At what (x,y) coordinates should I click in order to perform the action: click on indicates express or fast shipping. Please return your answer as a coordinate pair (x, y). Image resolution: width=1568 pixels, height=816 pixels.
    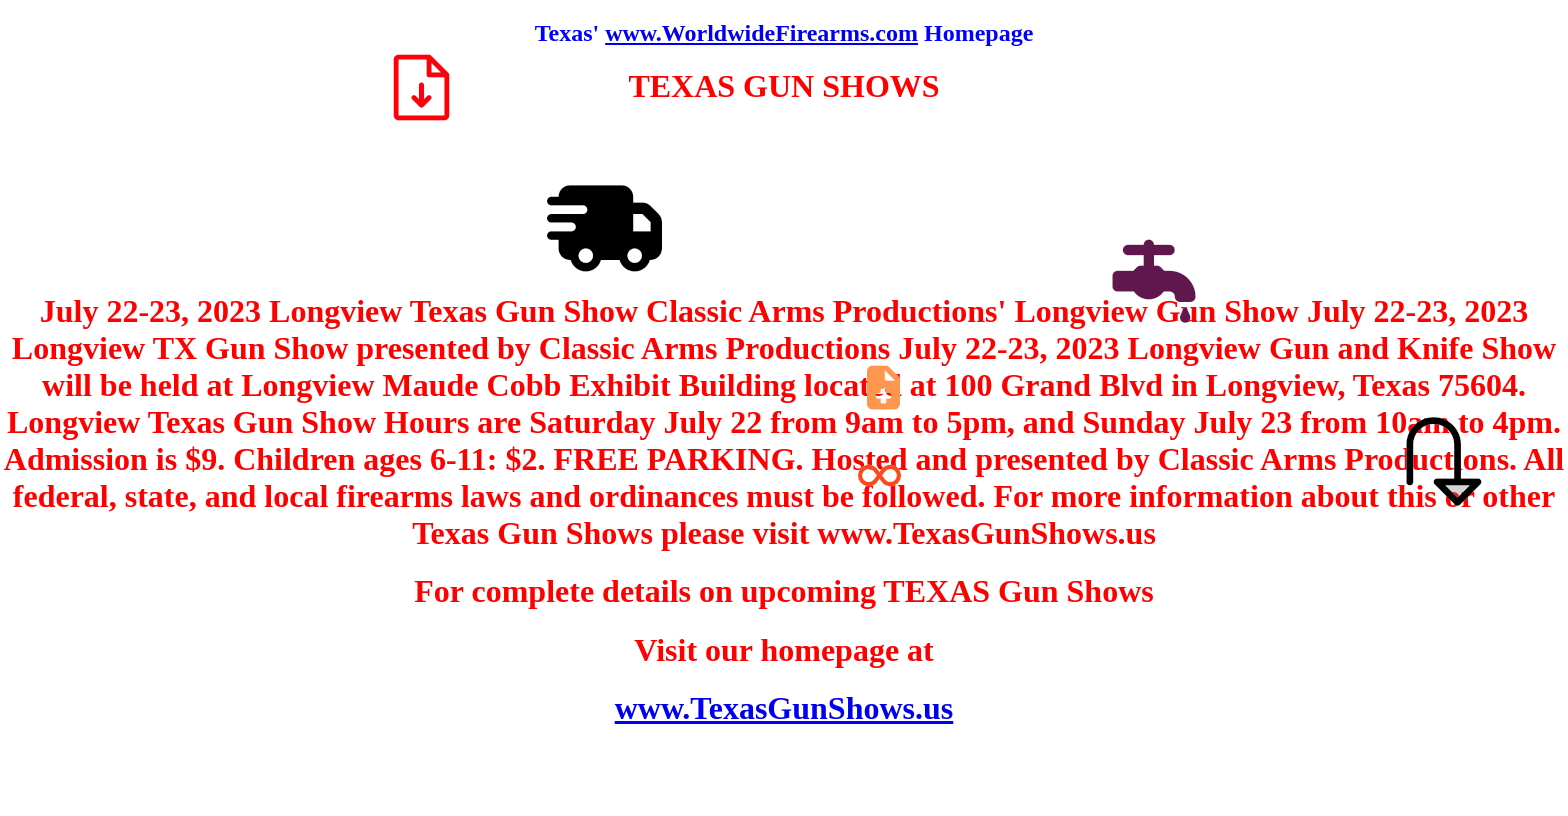
    Looking at the image, I should click on (604, 225).